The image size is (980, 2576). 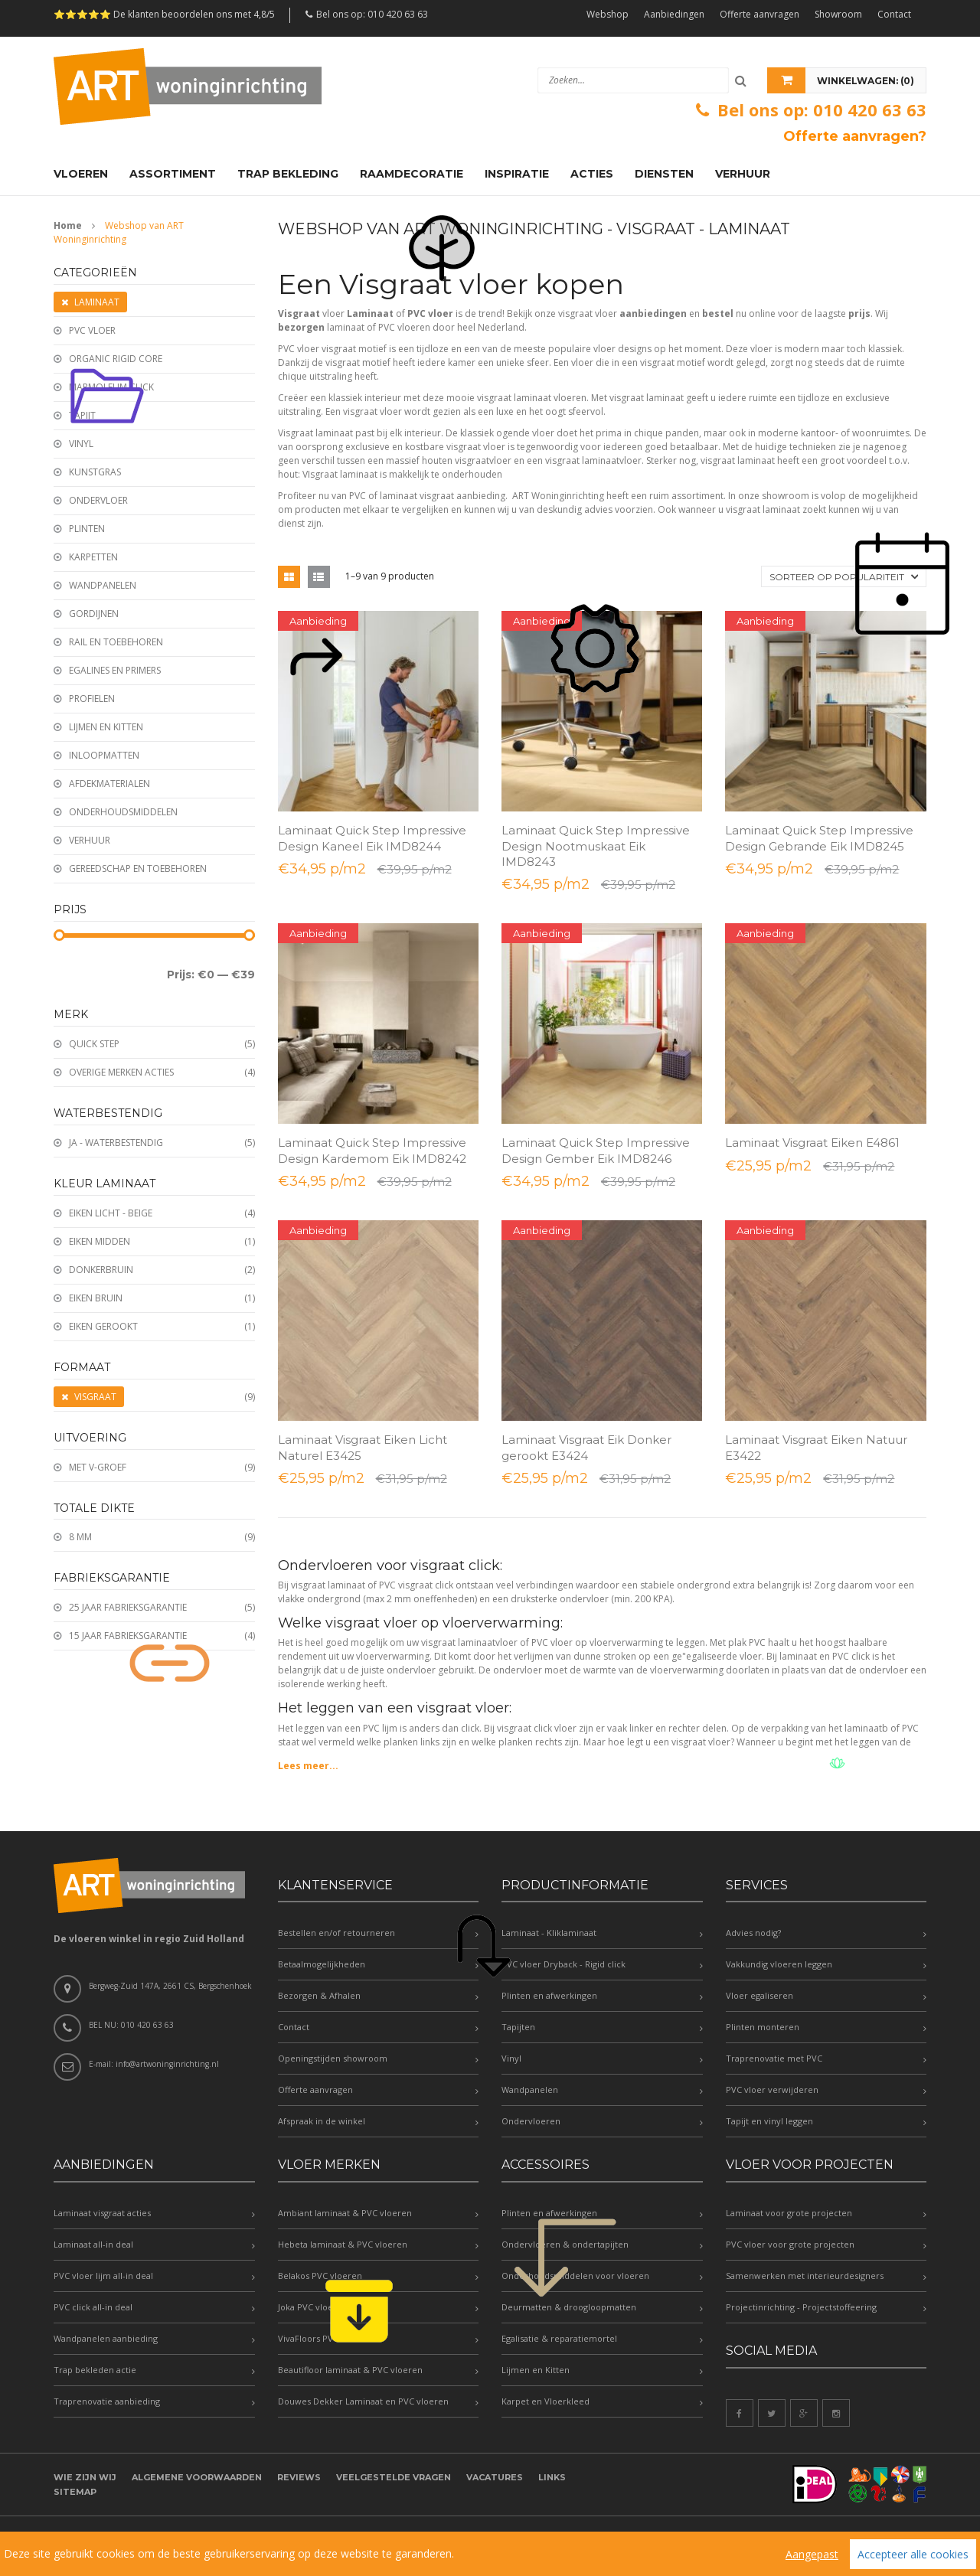 I want to click on access meditation or mindfulness features, so click(x=837, y=1763).